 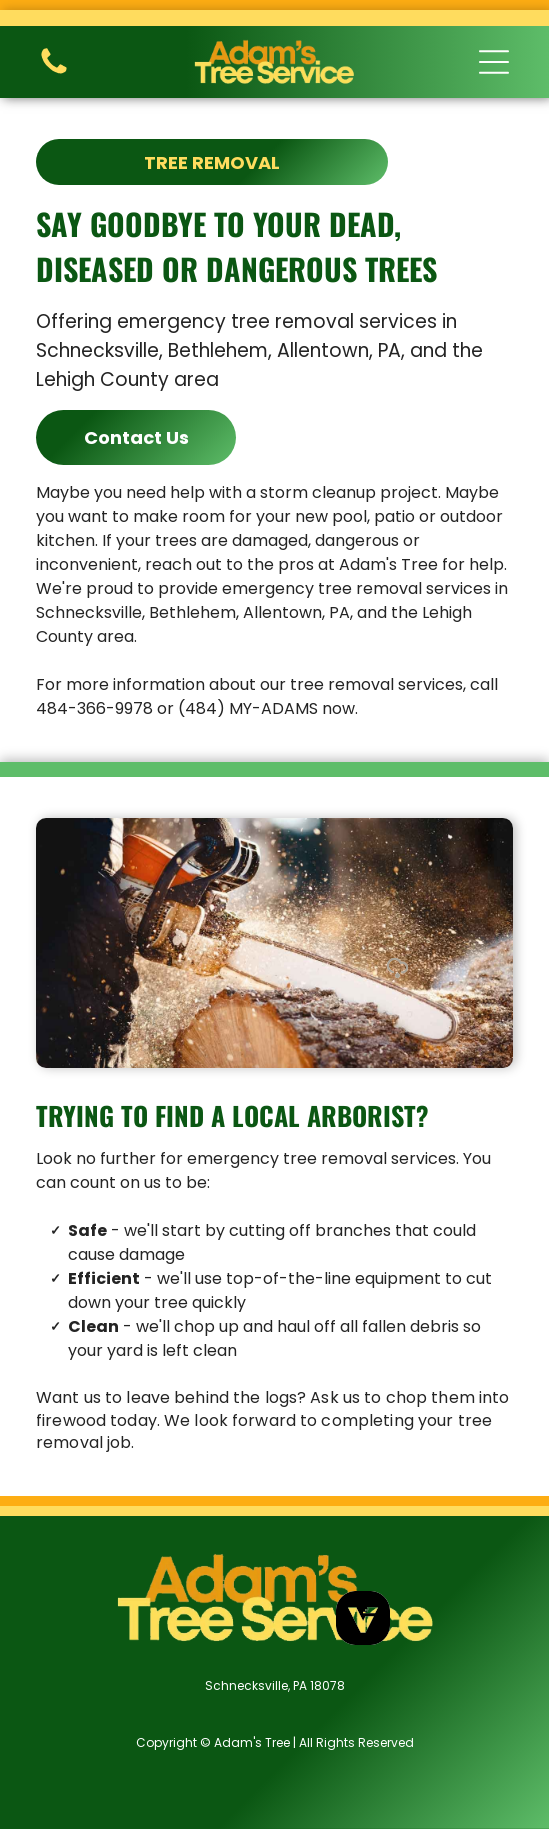 What do you see at coordinates (397, 967) in the screenshot?
I see `indicates rainy weather conditions` at bounding box center [397, 967].